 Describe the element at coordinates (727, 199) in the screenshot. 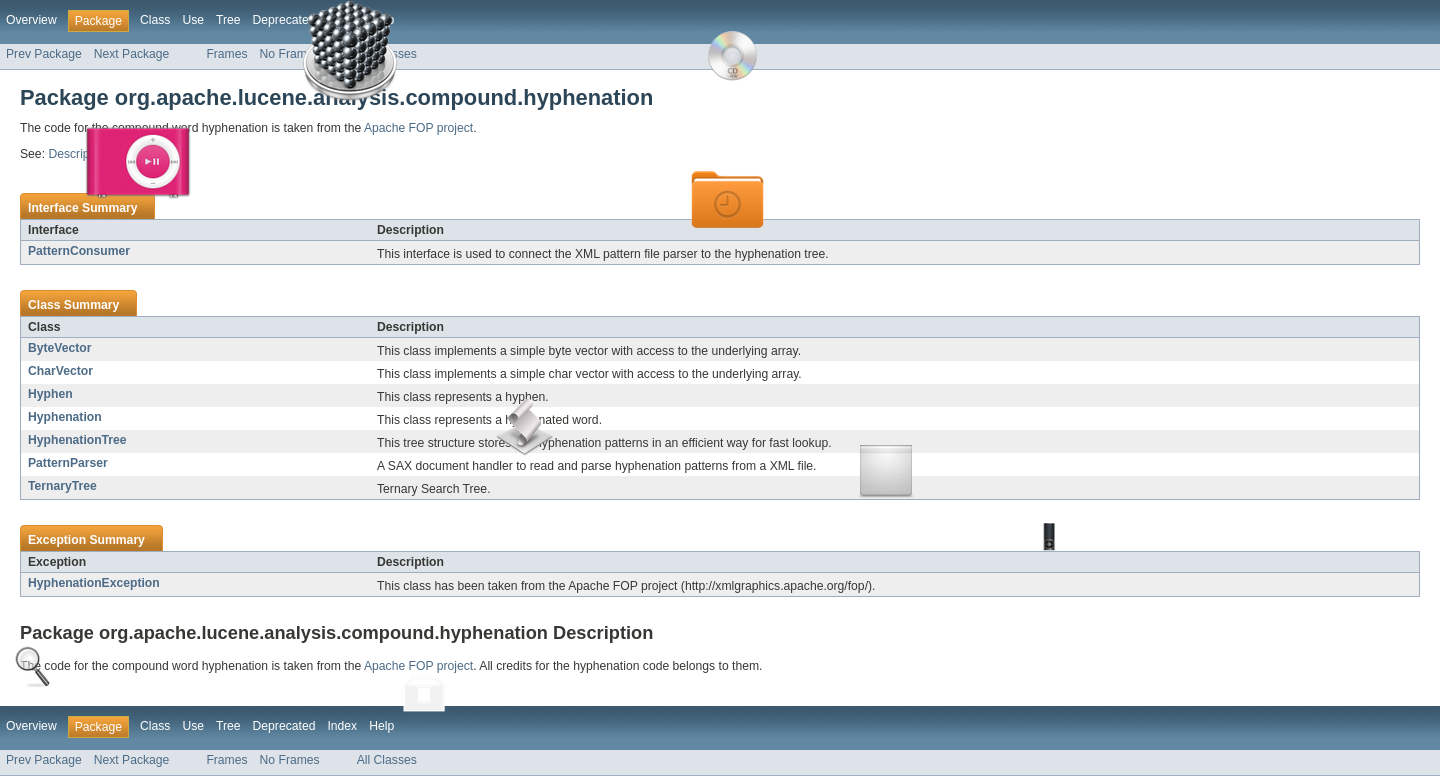

I see `access temporary files folder` at that location.